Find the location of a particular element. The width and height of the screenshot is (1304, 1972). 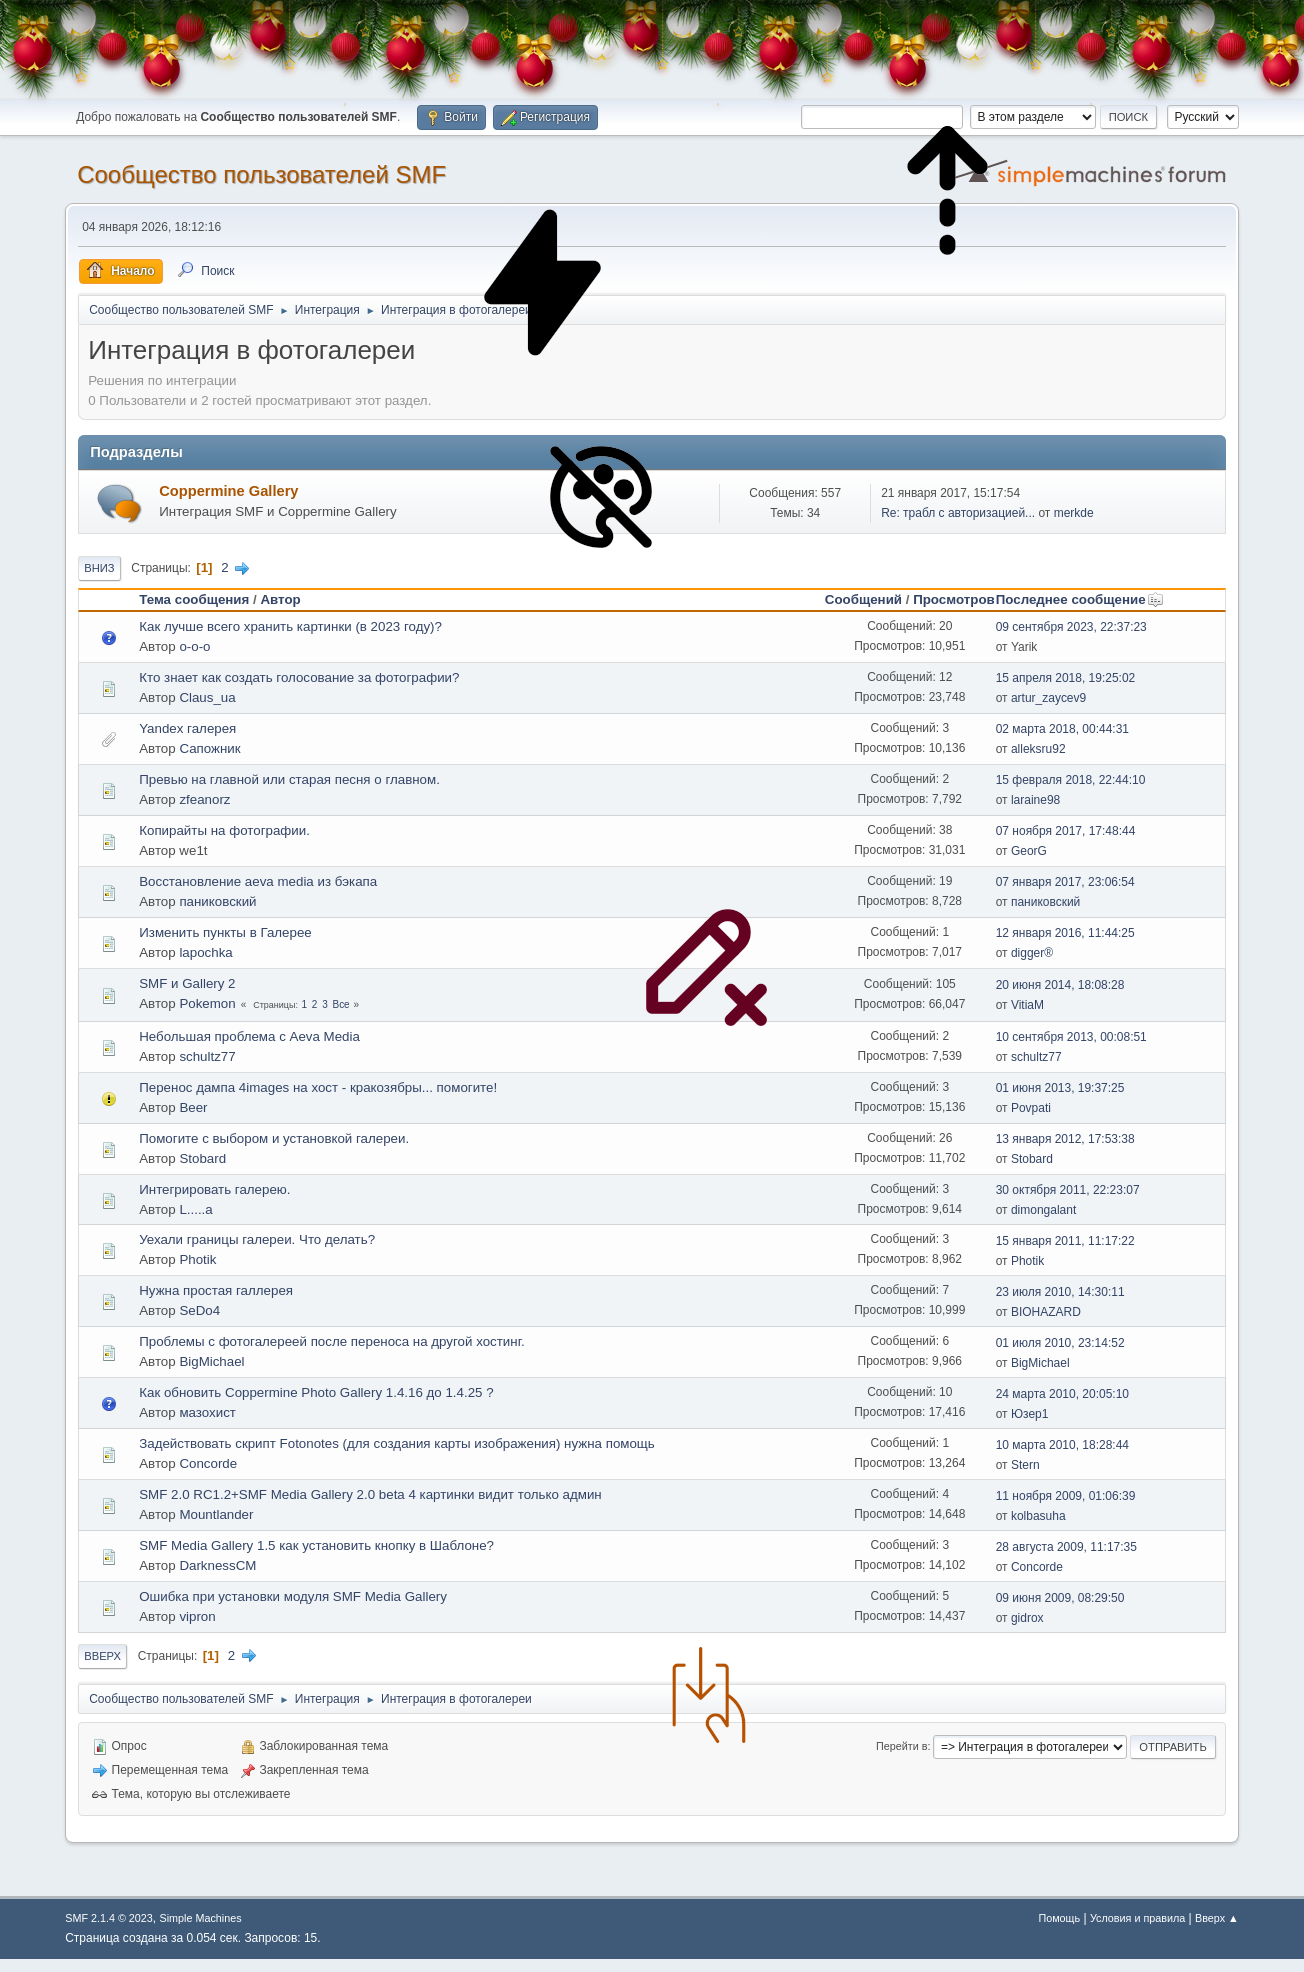

upload in progress is located at coordinates (947, 190).